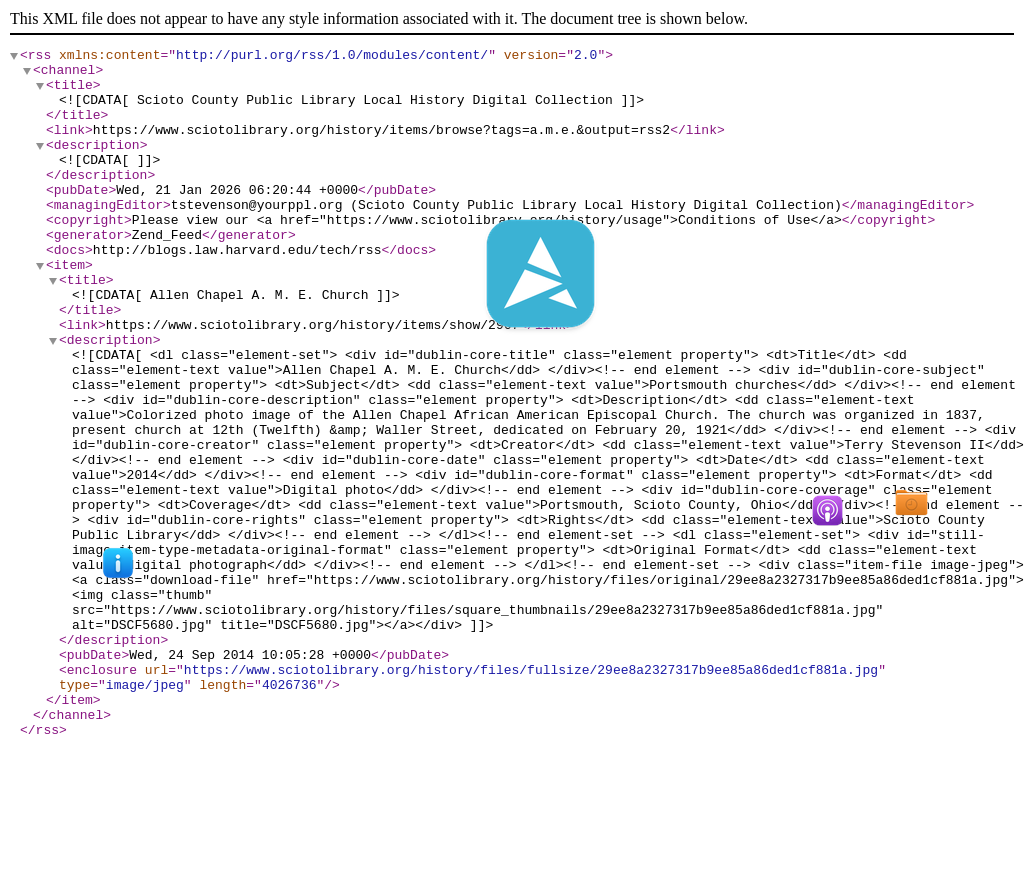  I want to click on open the Apple Podcasts app, so click(827, 510).